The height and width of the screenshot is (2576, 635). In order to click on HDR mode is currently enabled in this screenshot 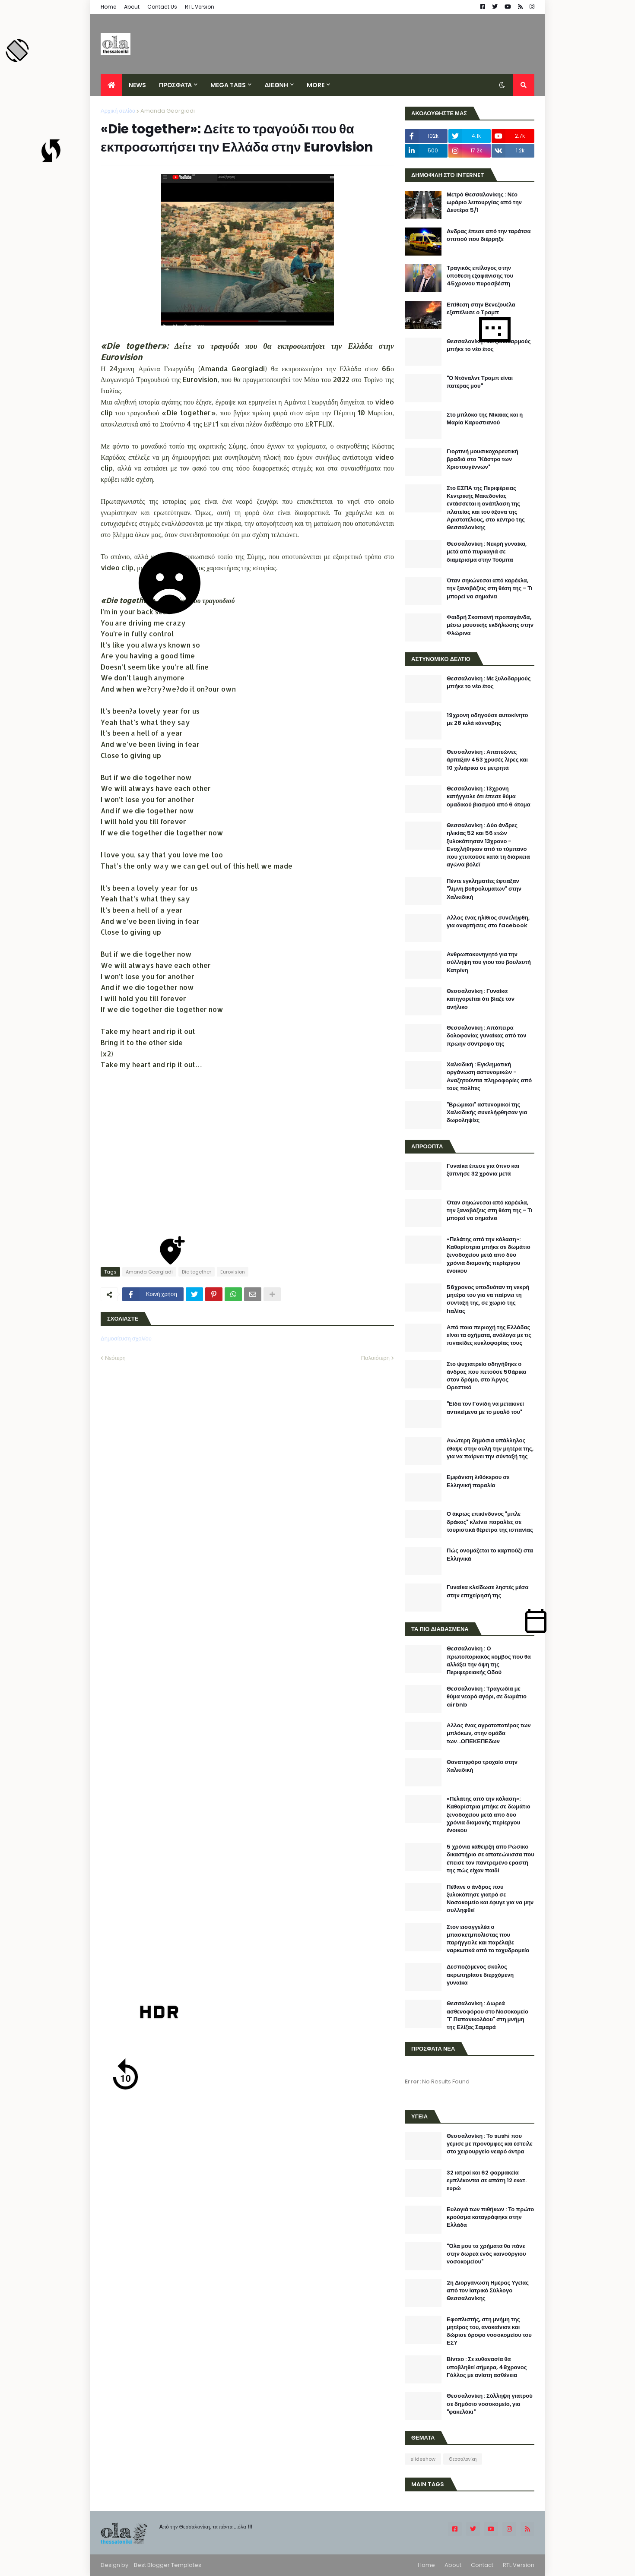, I will do `click(159, 2012)`.